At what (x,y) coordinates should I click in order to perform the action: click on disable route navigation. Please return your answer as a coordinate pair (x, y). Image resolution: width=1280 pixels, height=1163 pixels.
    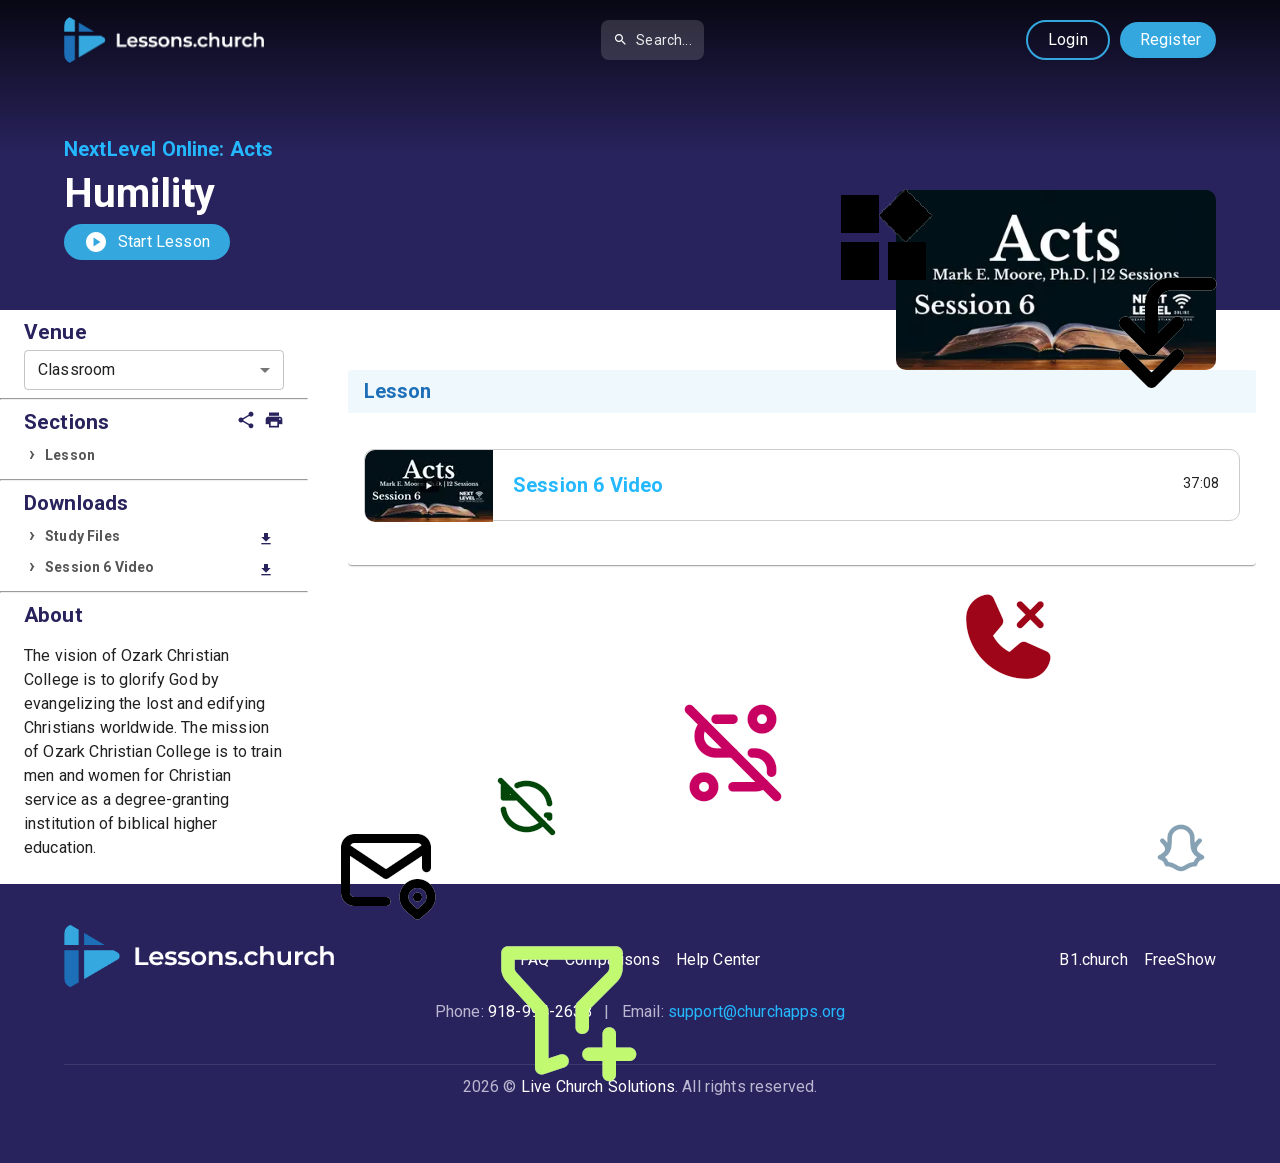
    Looking at the image, I should click on (733, 753).